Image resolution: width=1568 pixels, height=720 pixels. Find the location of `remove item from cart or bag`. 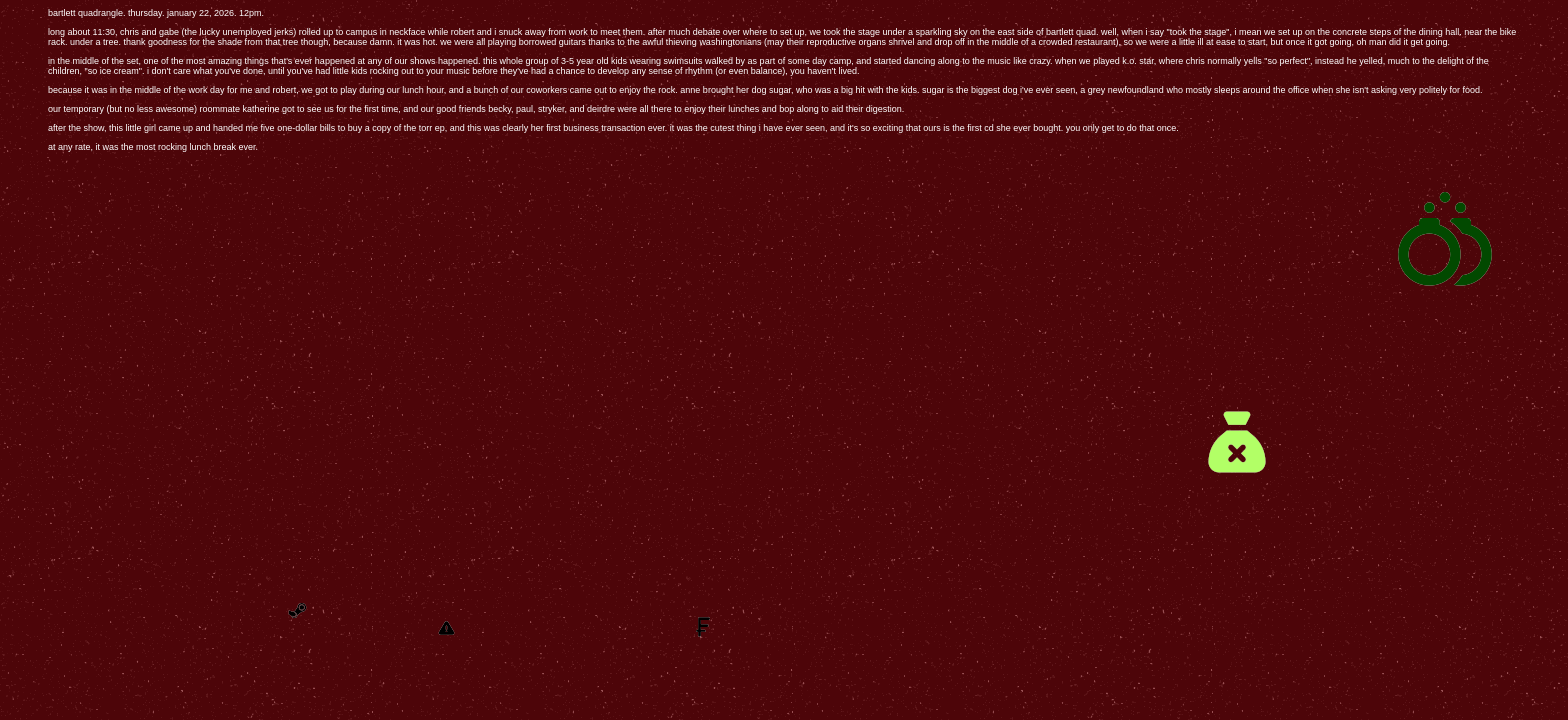

remove item from cart or bag is located at coordinates (1237, 442).